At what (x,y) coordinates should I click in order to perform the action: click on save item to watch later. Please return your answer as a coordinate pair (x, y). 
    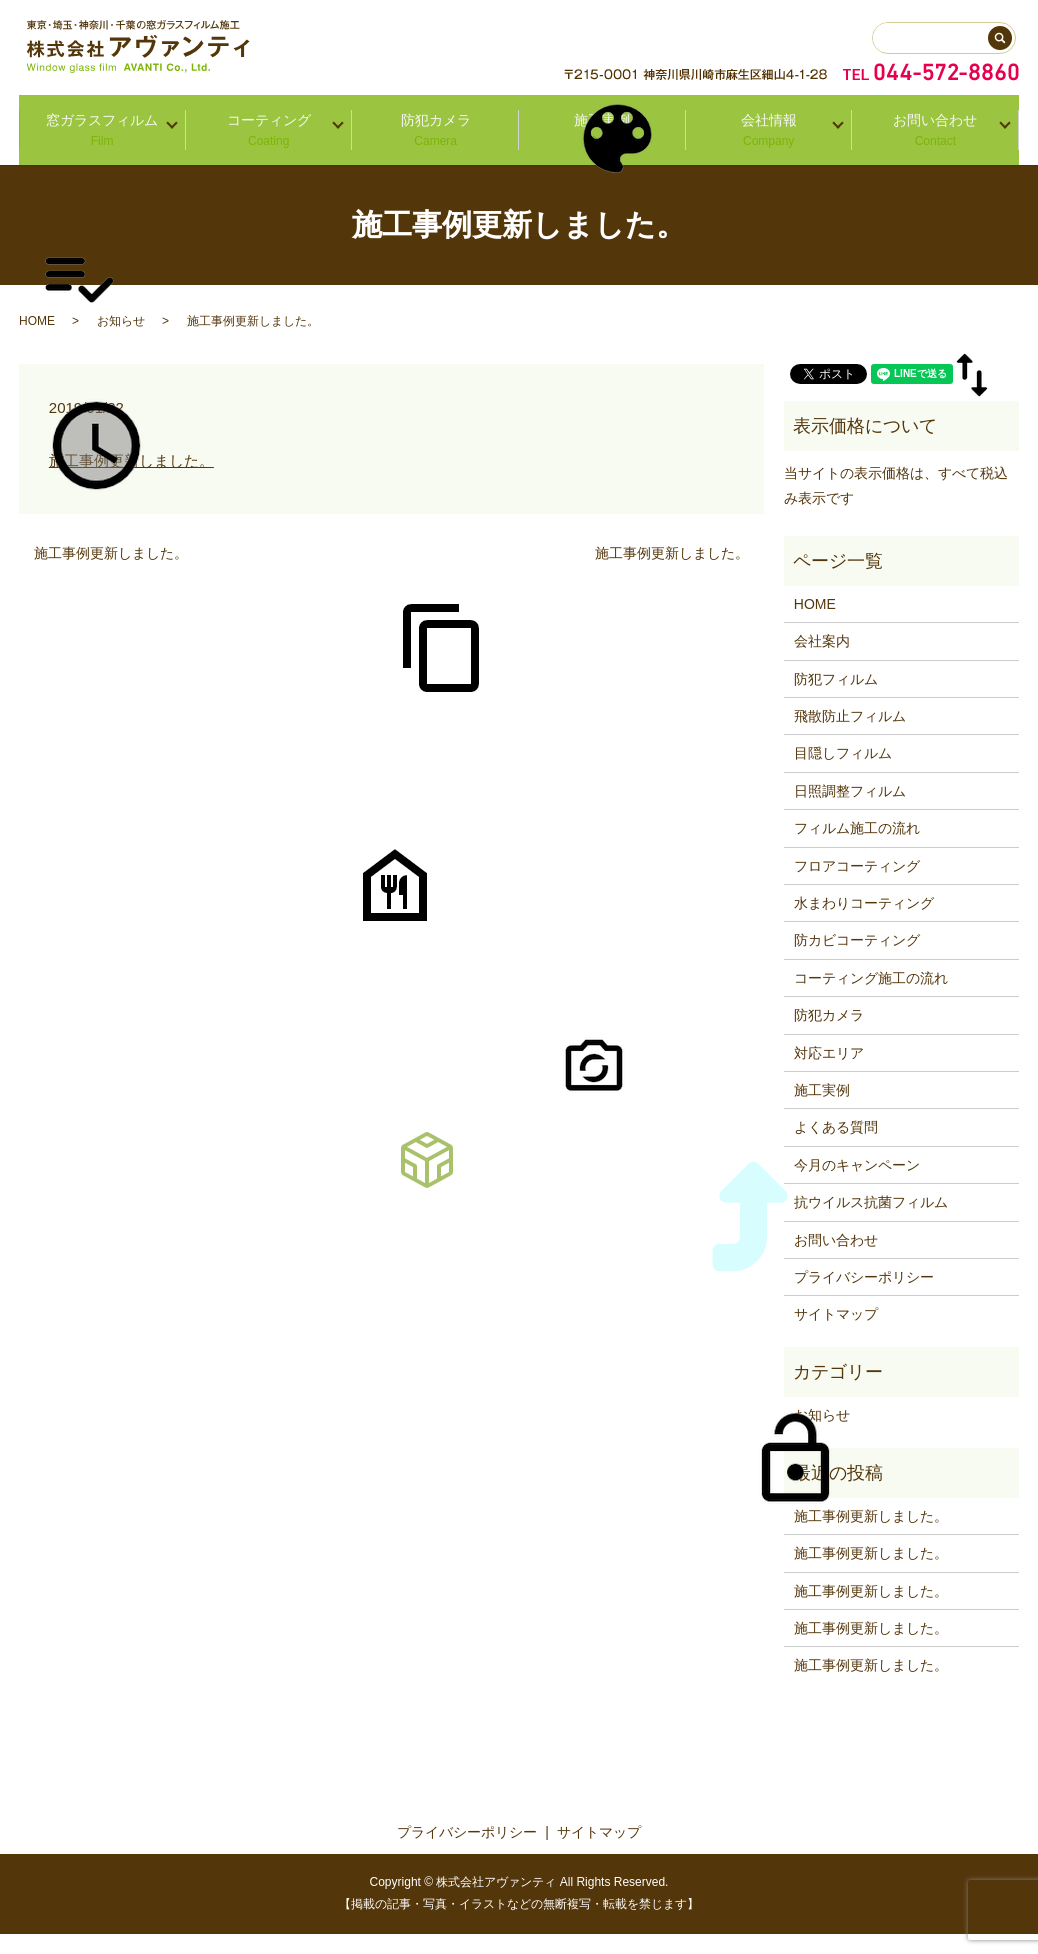
    Looking at the image, I should click on (96, 445).